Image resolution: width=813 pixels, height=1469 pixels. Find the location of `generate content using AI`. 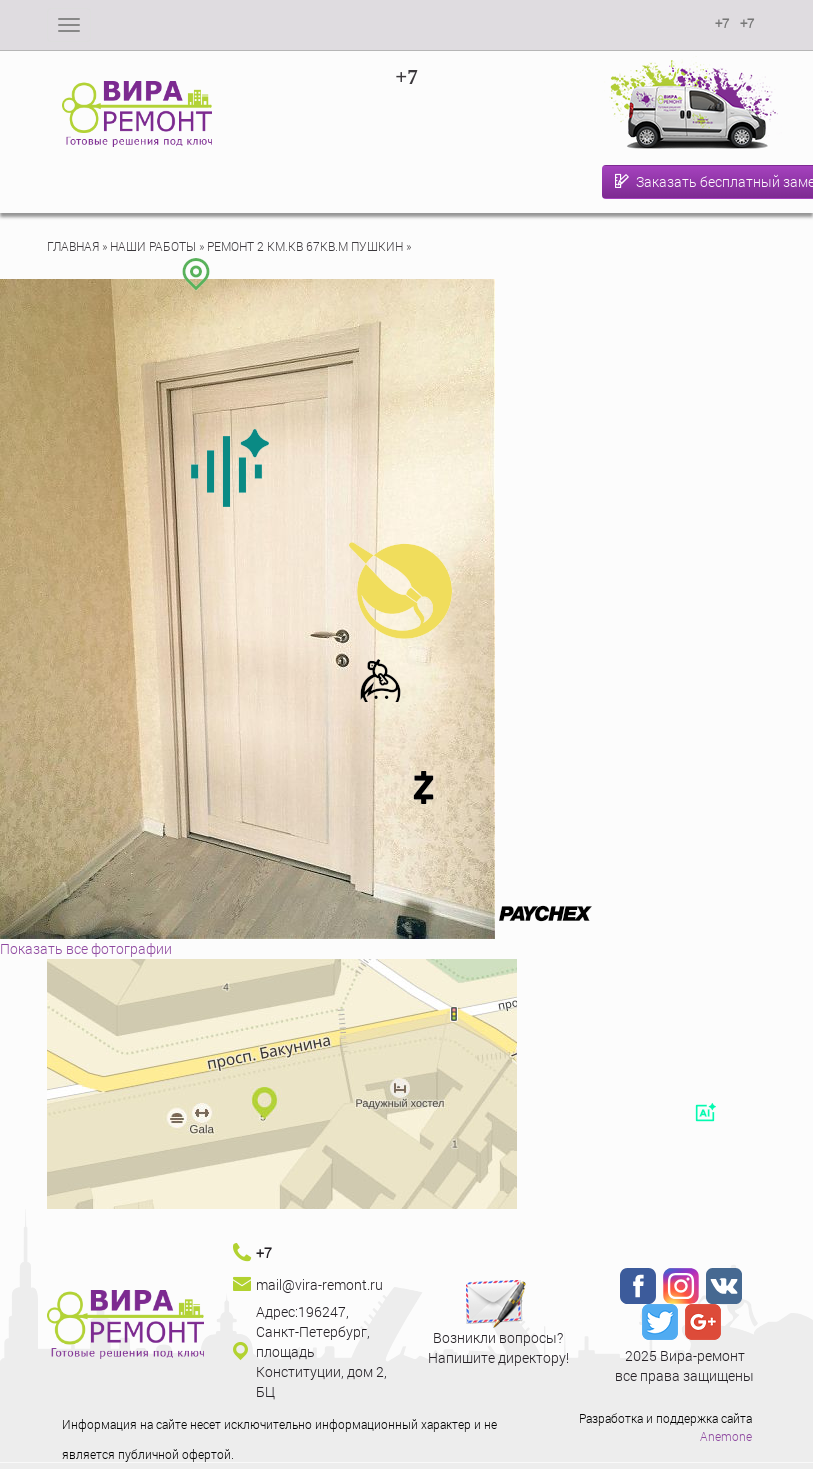

generate content using AI is located at coordinates (705, 1113).